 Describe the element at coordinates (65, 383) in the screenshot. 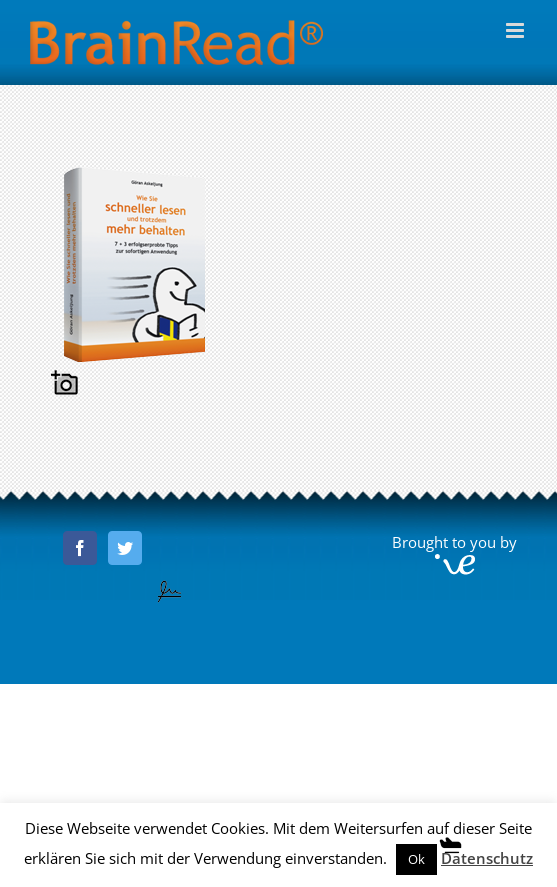

I see `add a new photo` at that location.